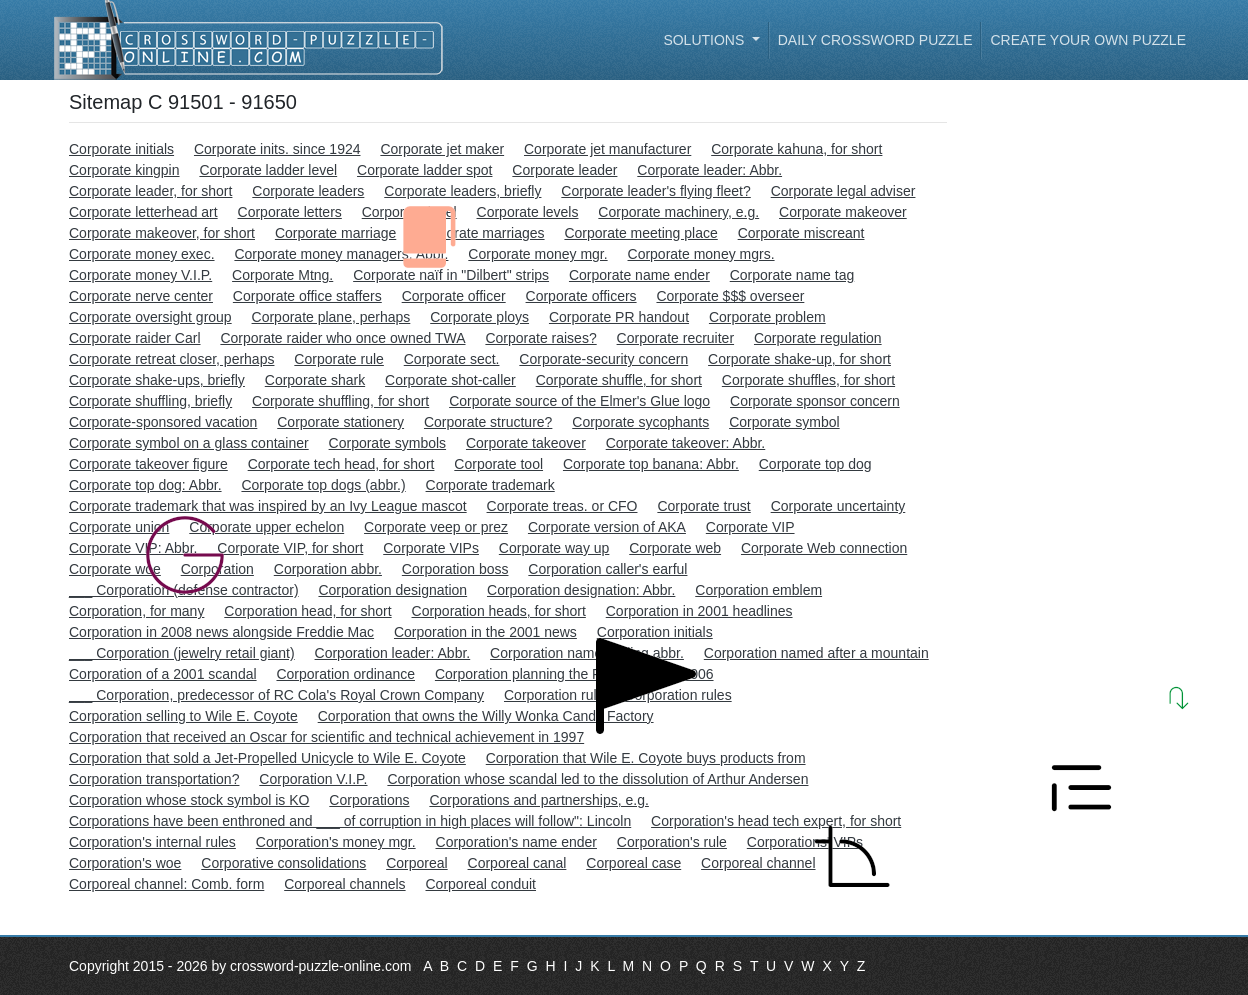 This screenshot has width=1248, height=995. What do you see at coordinates (849, 860) in the screenshot?
I see `measure or adjust angle settings` at bounding box center [849, 860].